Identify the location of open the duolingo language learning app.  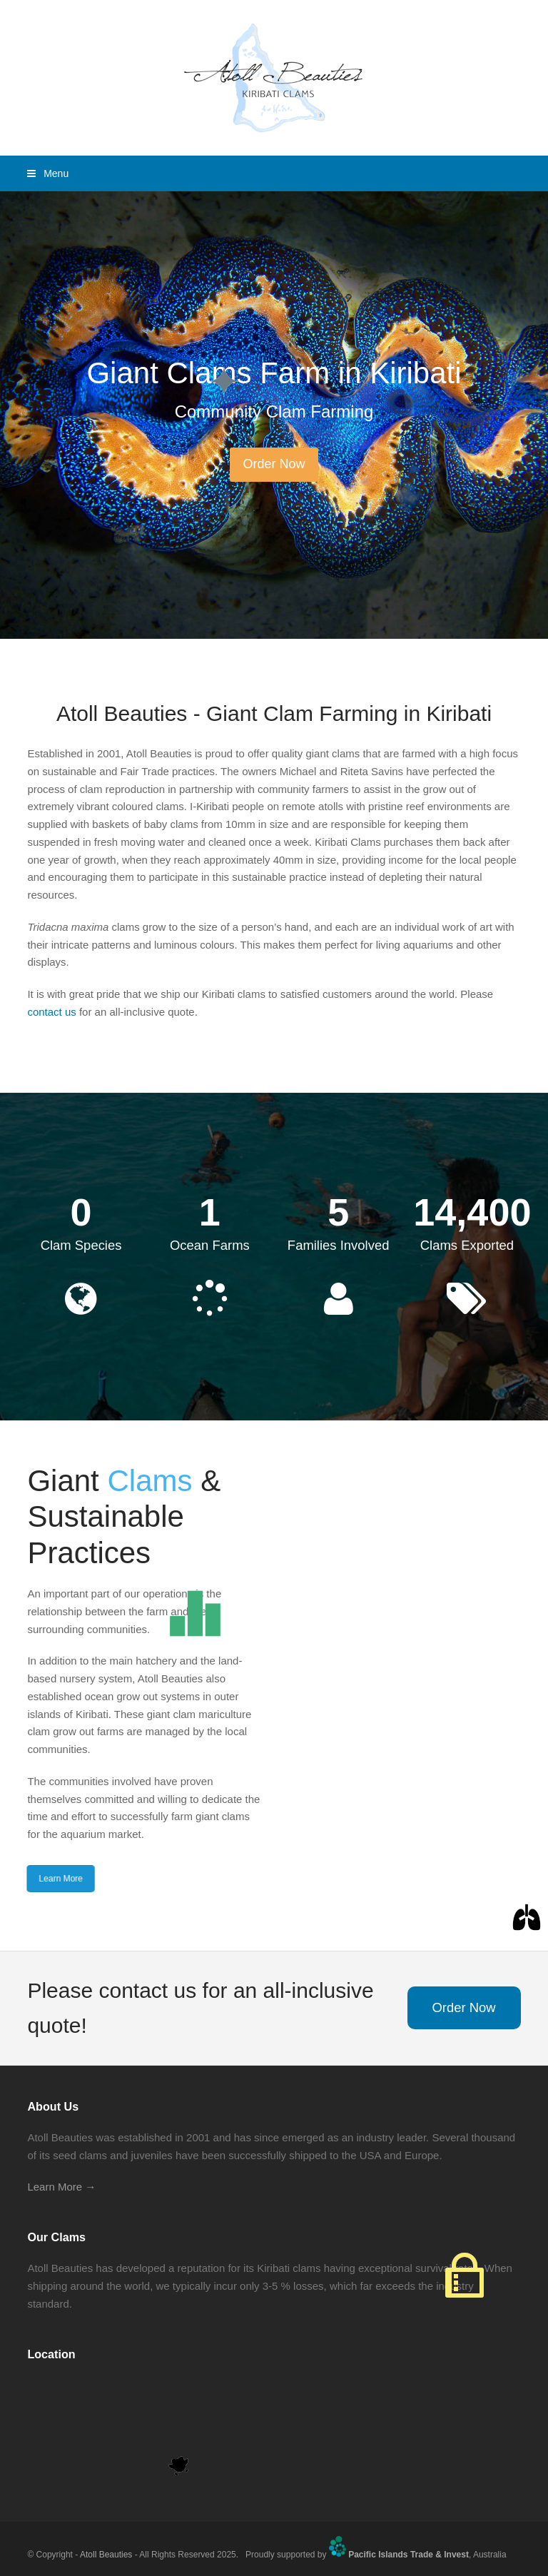
(178, 2466).